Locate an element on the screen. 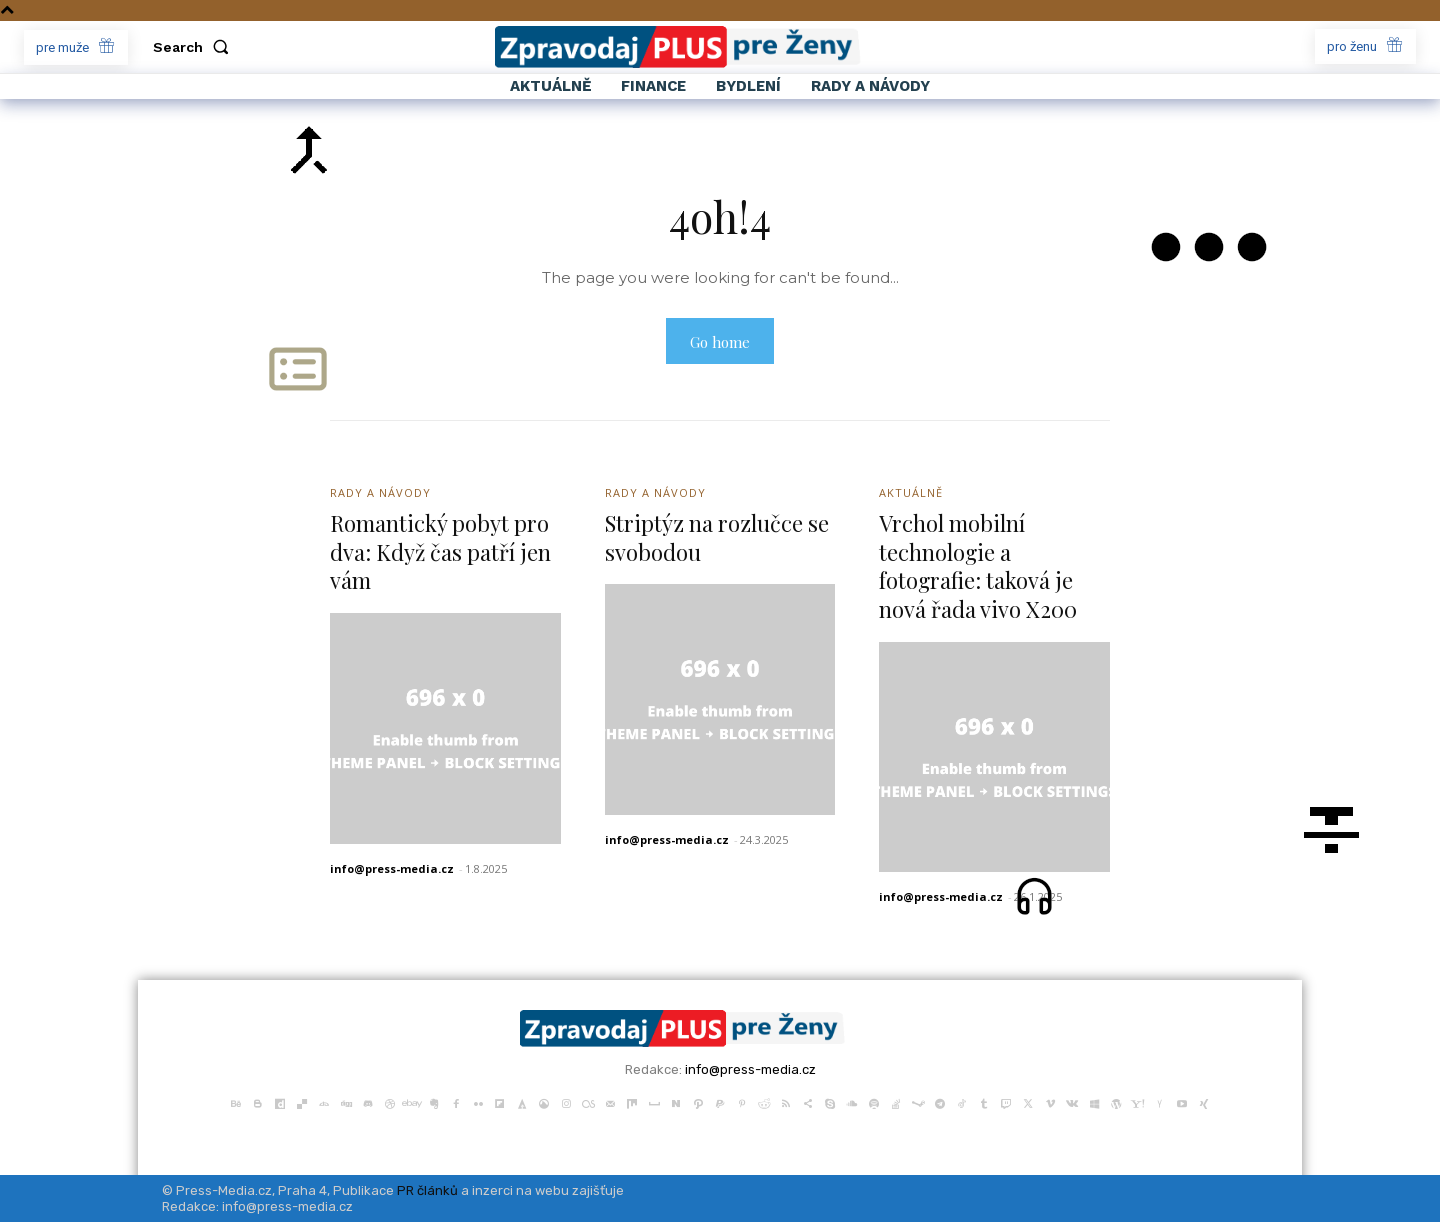 This screenshot has width=1440, height=1222. view list items or menu options is located at coordinates (298, 369).